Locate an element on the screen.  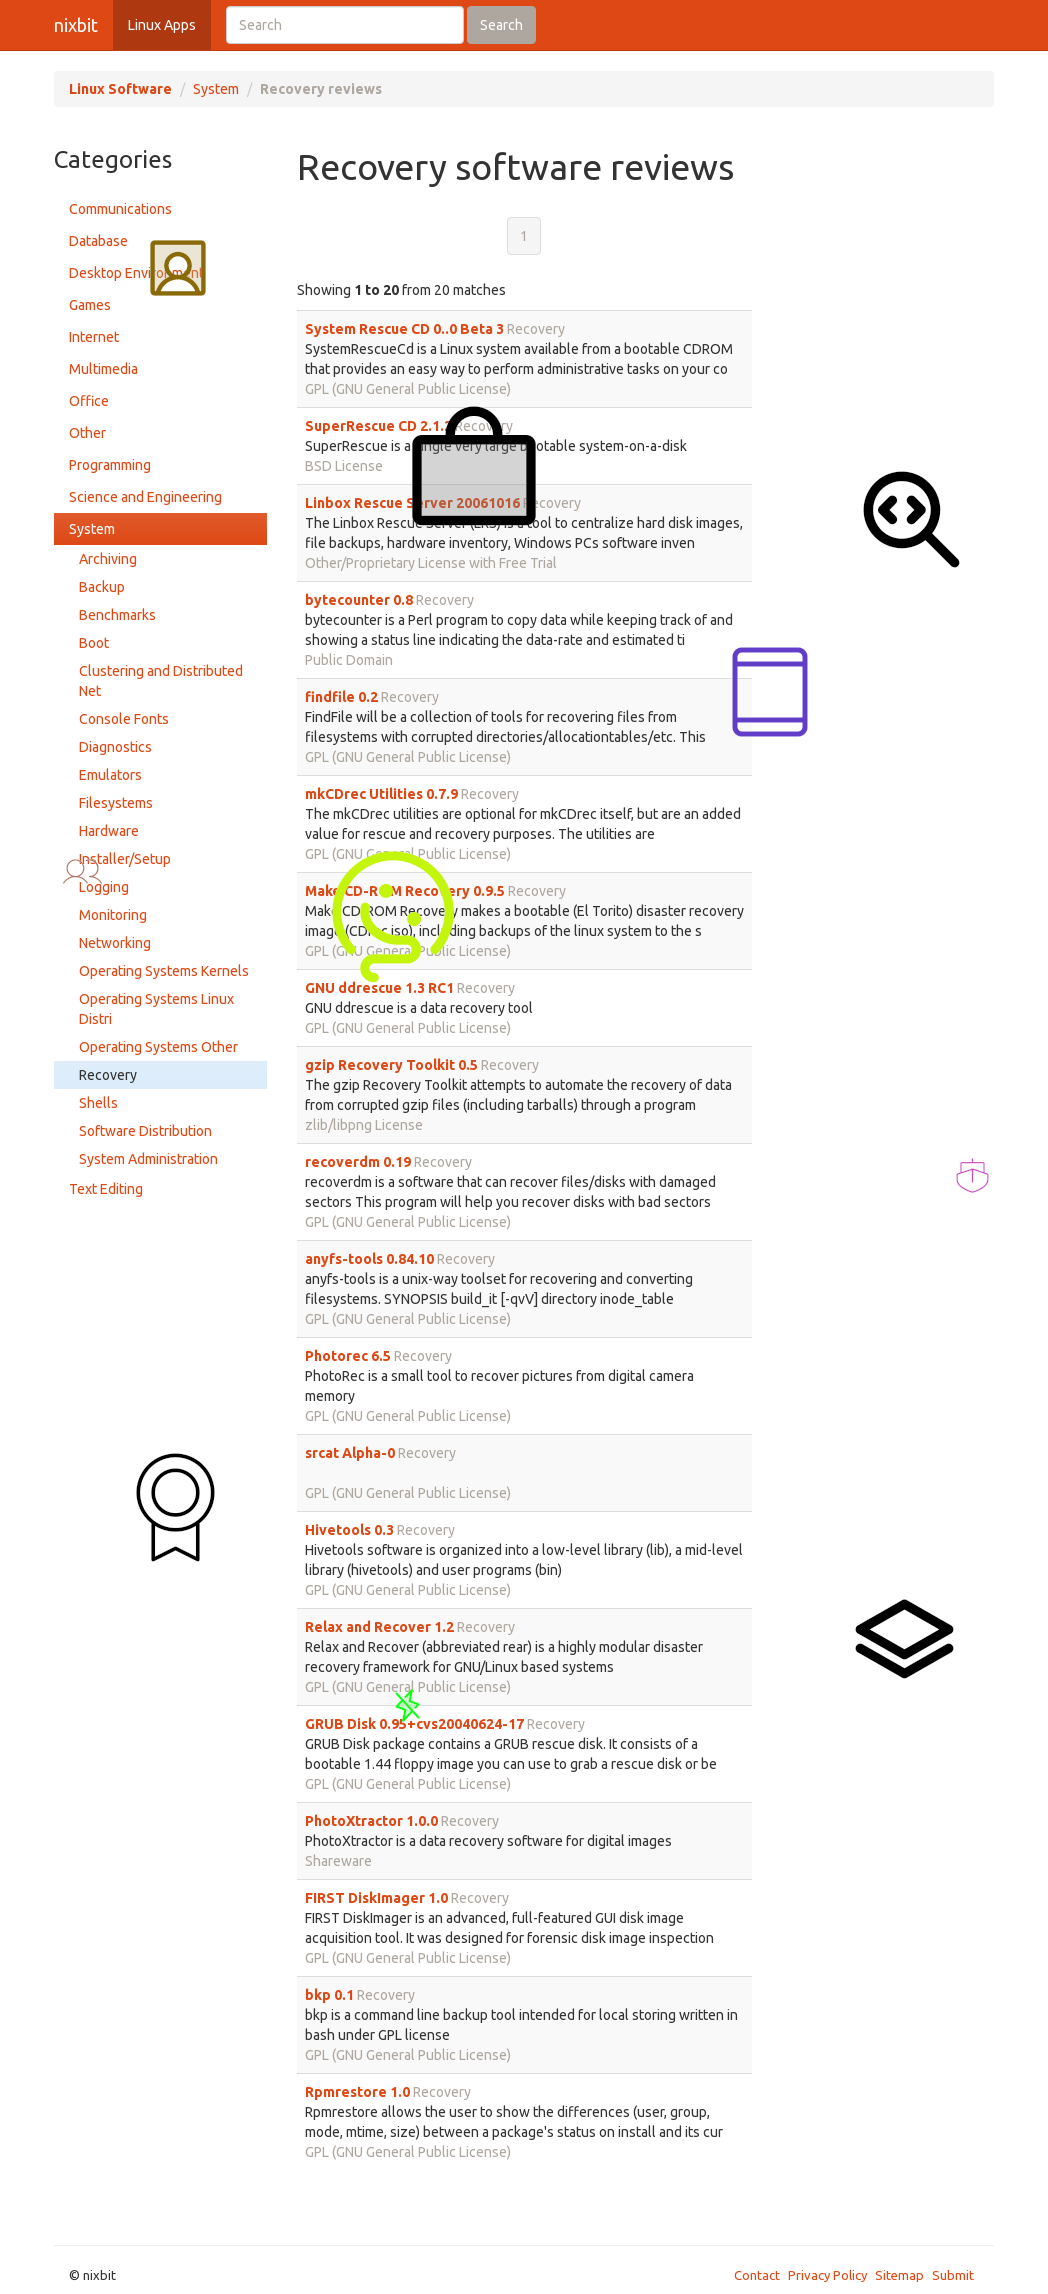
inspect or zoom into code is located at coordinates (911, 519).